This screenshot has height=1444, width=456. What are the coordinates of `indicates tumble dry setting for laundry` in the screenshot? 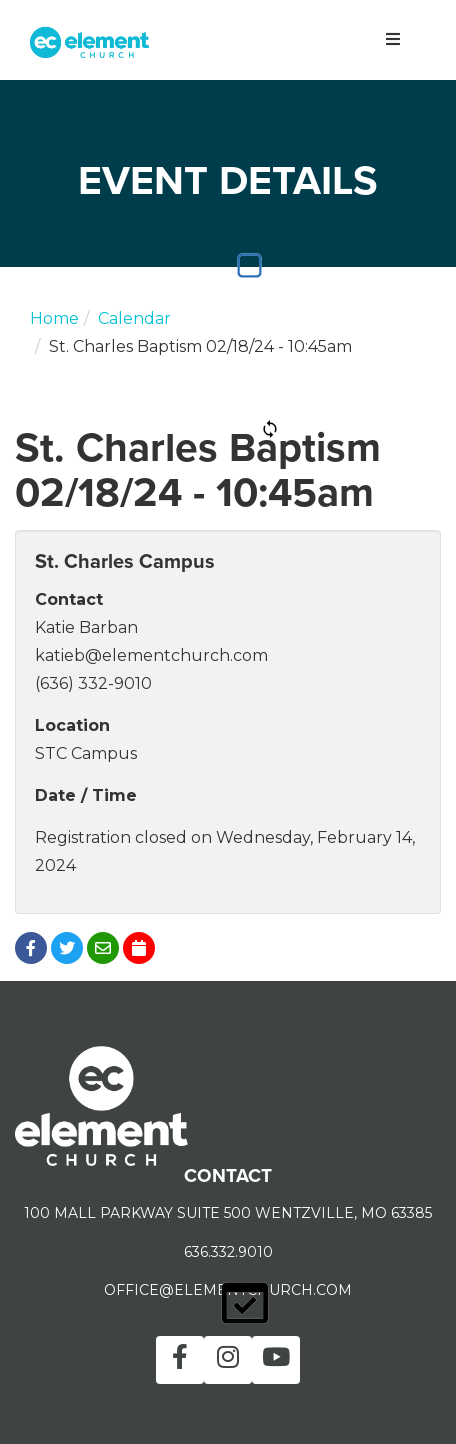 It's located at (249, 265).